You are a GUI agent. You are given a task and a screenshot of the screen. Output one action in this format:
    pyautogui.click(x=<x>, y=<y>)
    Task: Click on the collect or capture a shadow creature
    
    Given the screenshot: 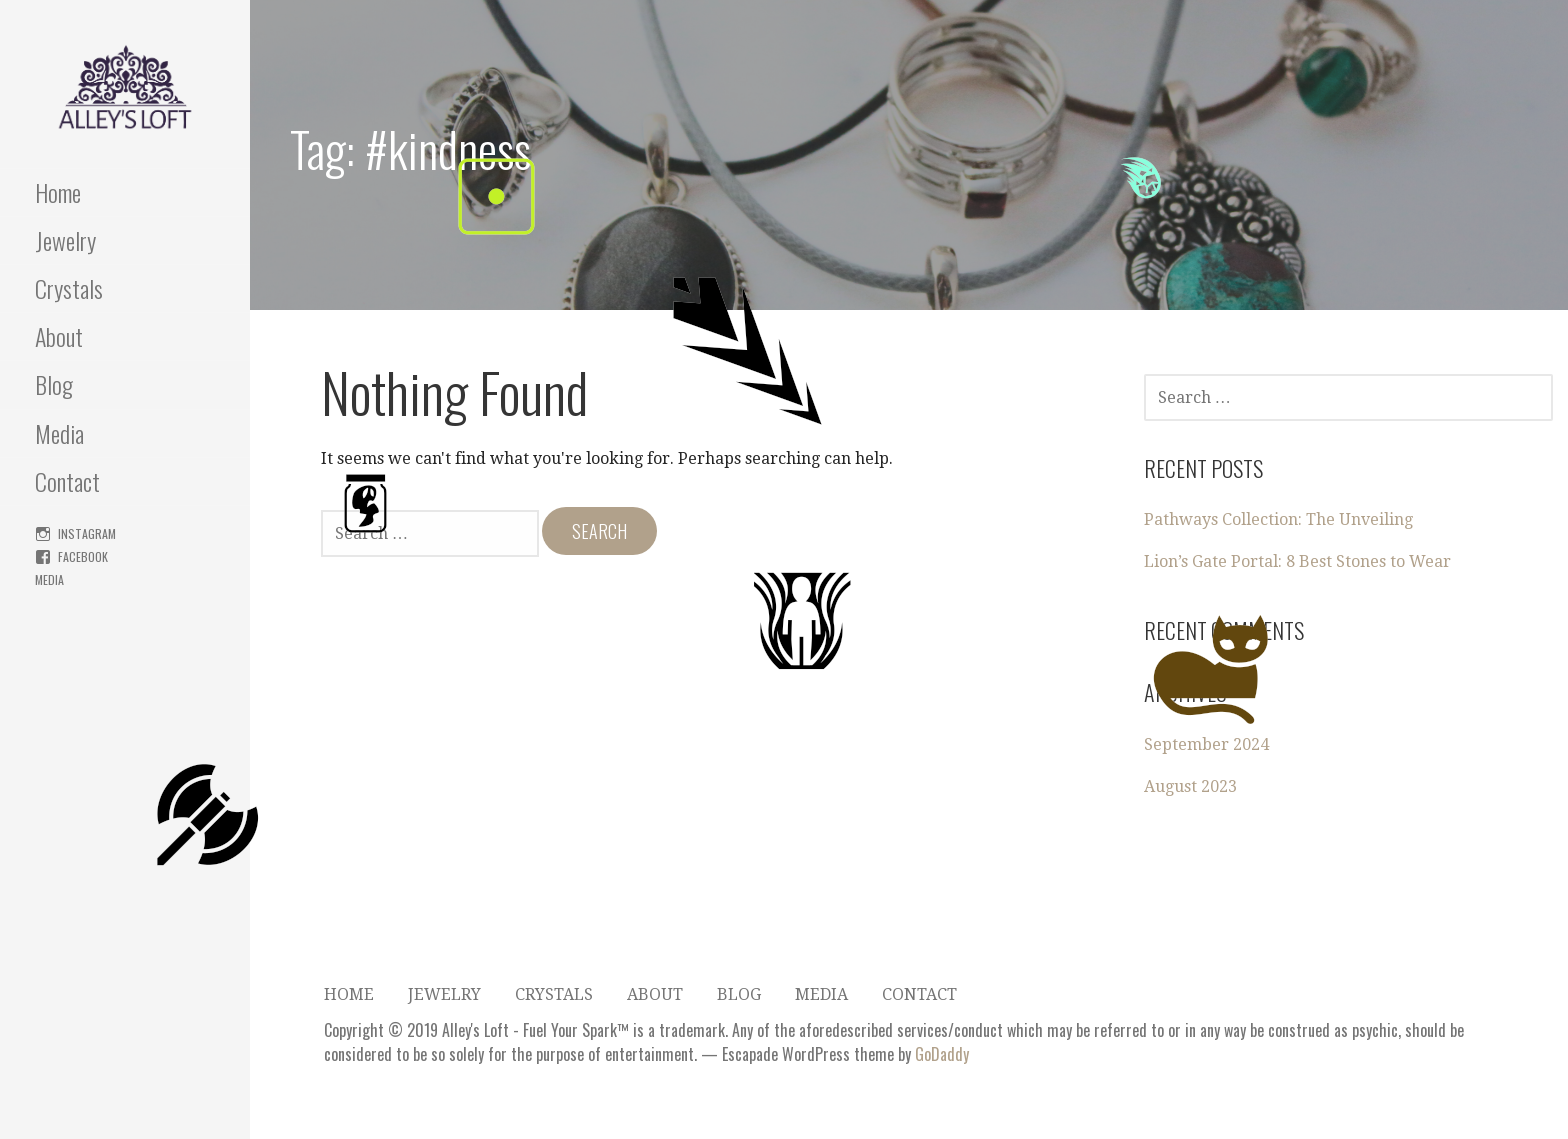 What is the action you would take?
    pyautogui.click(x=365, y=503)
    